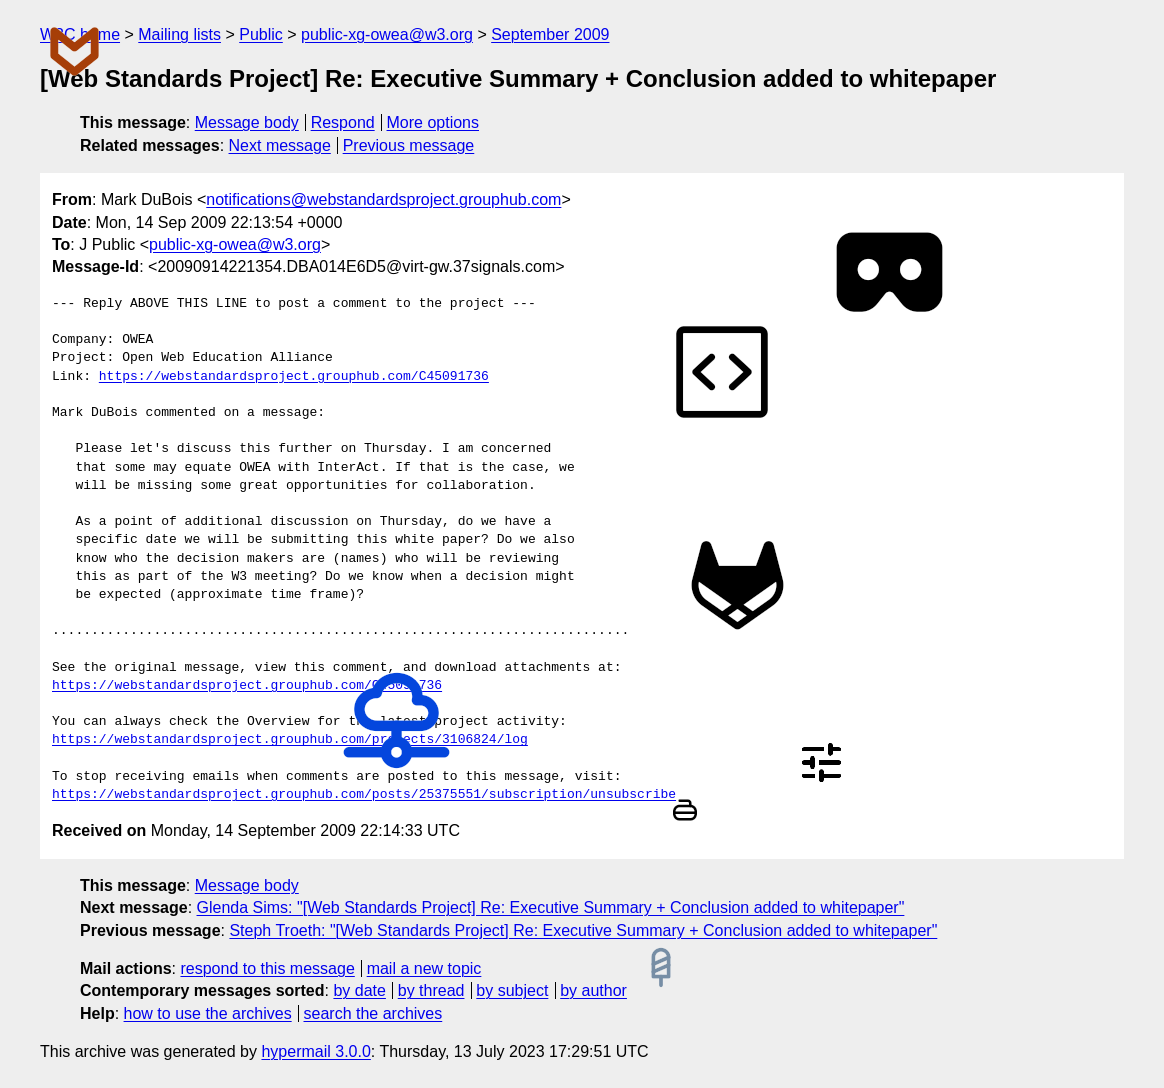  What do you see at coordinates (737, 583) in the screenshot?
I see `open GitLab repository` at bounding box center [737, 583].